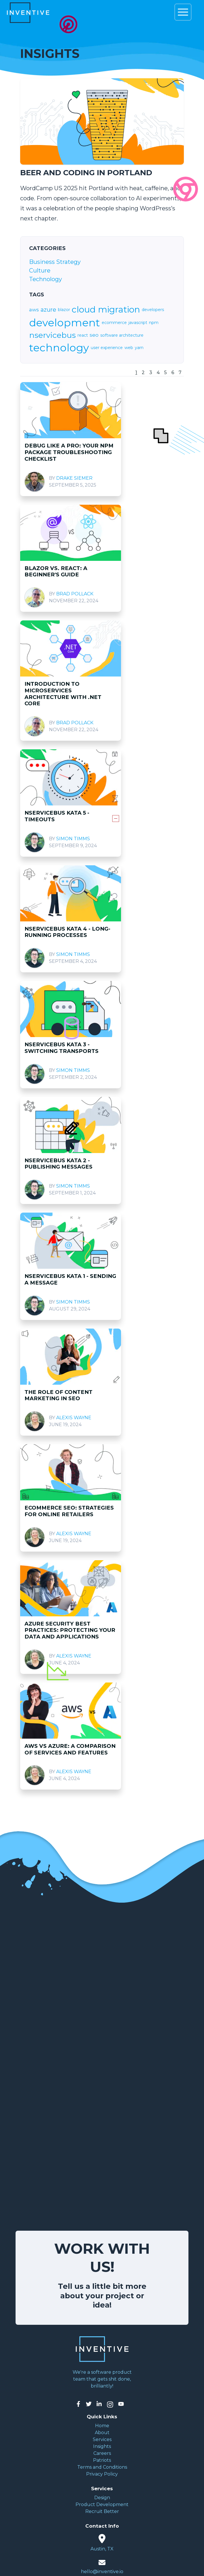  What do you see at coordinates (161, 436) in the screenshot?
I see `merge or combine selected objects` at bounding box center [161, 436].